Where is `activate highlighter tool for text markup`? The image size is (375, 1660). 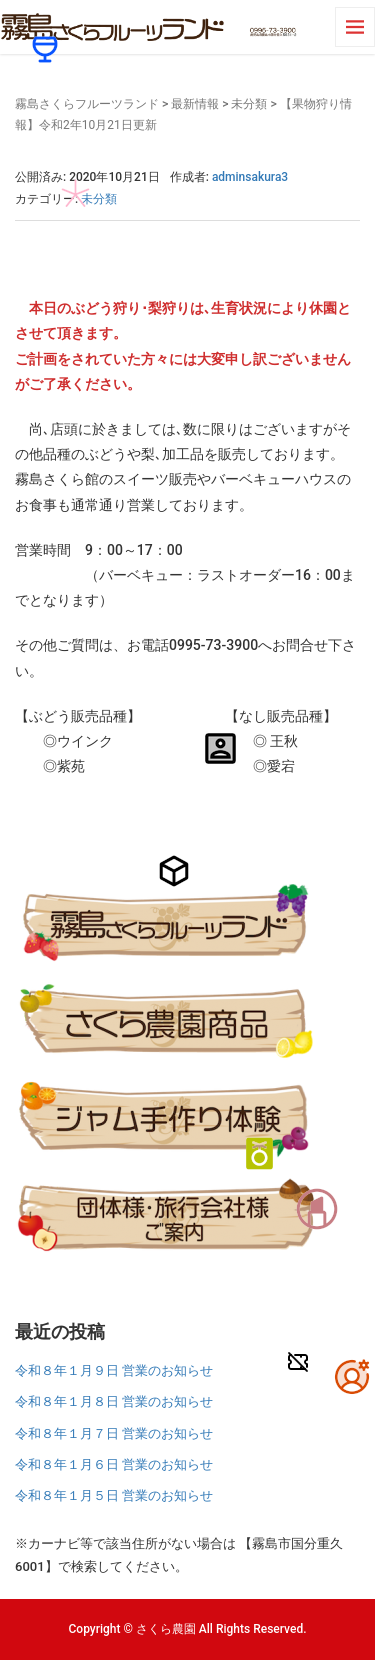 activate highlighter tool for text markup is located at coordinates (317, 1209).